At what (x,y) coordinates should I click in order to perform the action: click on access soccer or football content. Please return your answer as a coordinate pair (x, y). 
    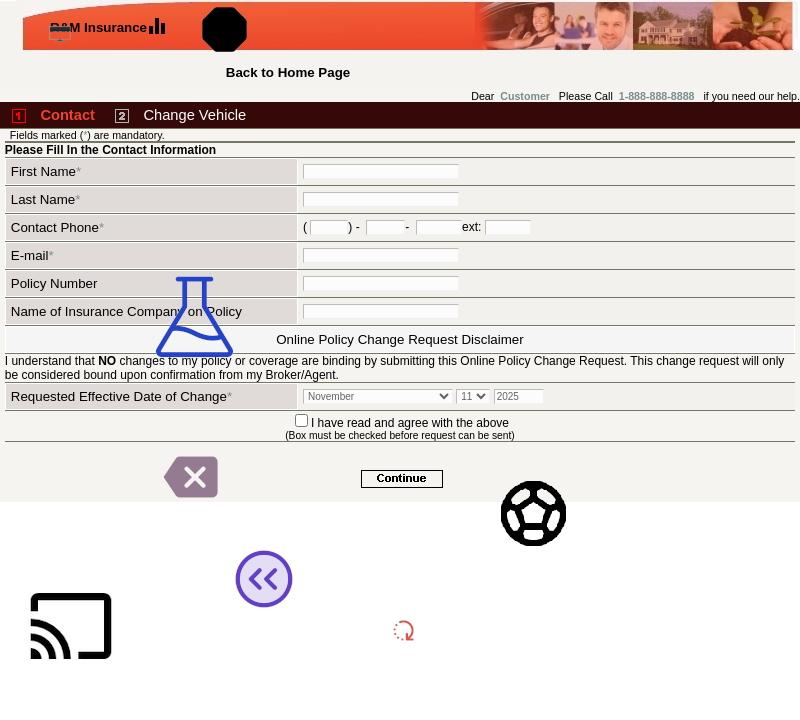
    Looking at the image, I should click on (533, 513).